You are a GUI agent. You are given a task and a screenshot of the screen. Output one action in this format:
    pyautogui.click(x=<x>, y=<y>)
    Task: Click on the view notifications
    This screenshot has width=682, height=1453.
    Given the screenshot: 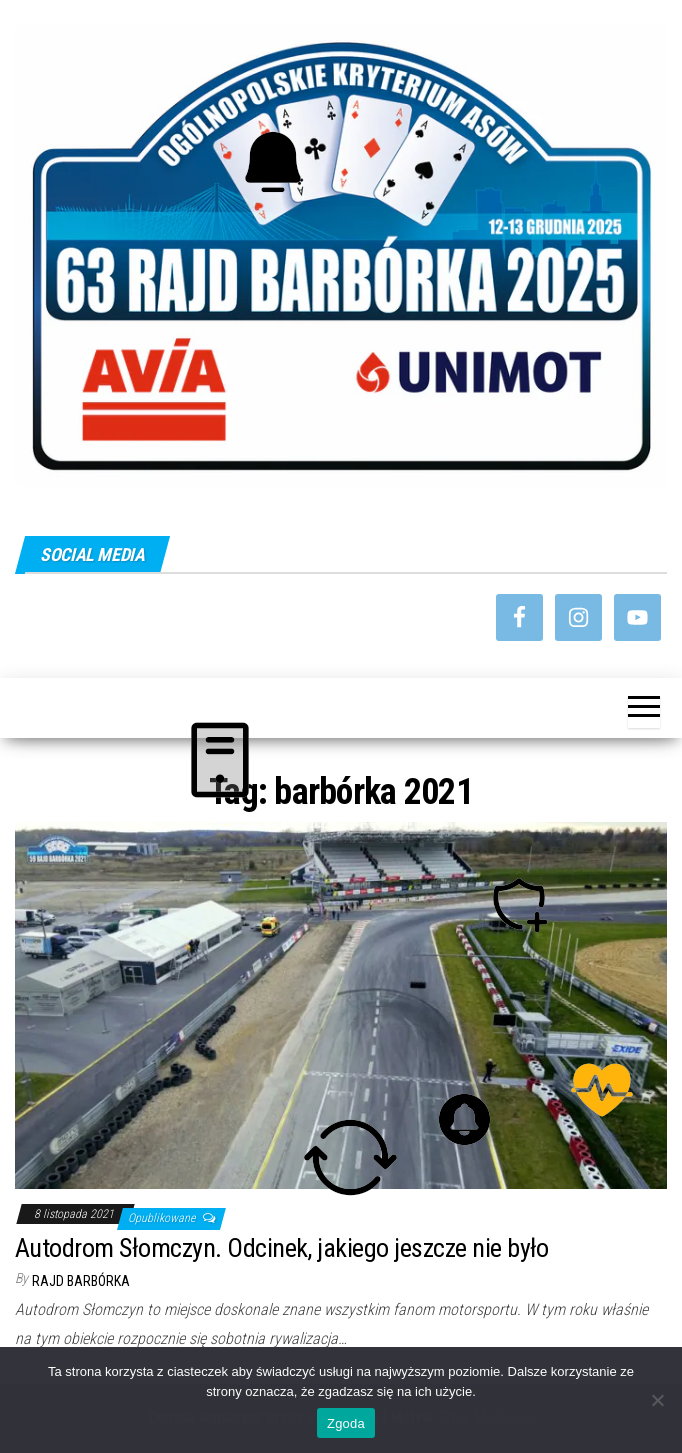 What is the action you would take?
    pyautogui.click(x=464, y=1119)
    